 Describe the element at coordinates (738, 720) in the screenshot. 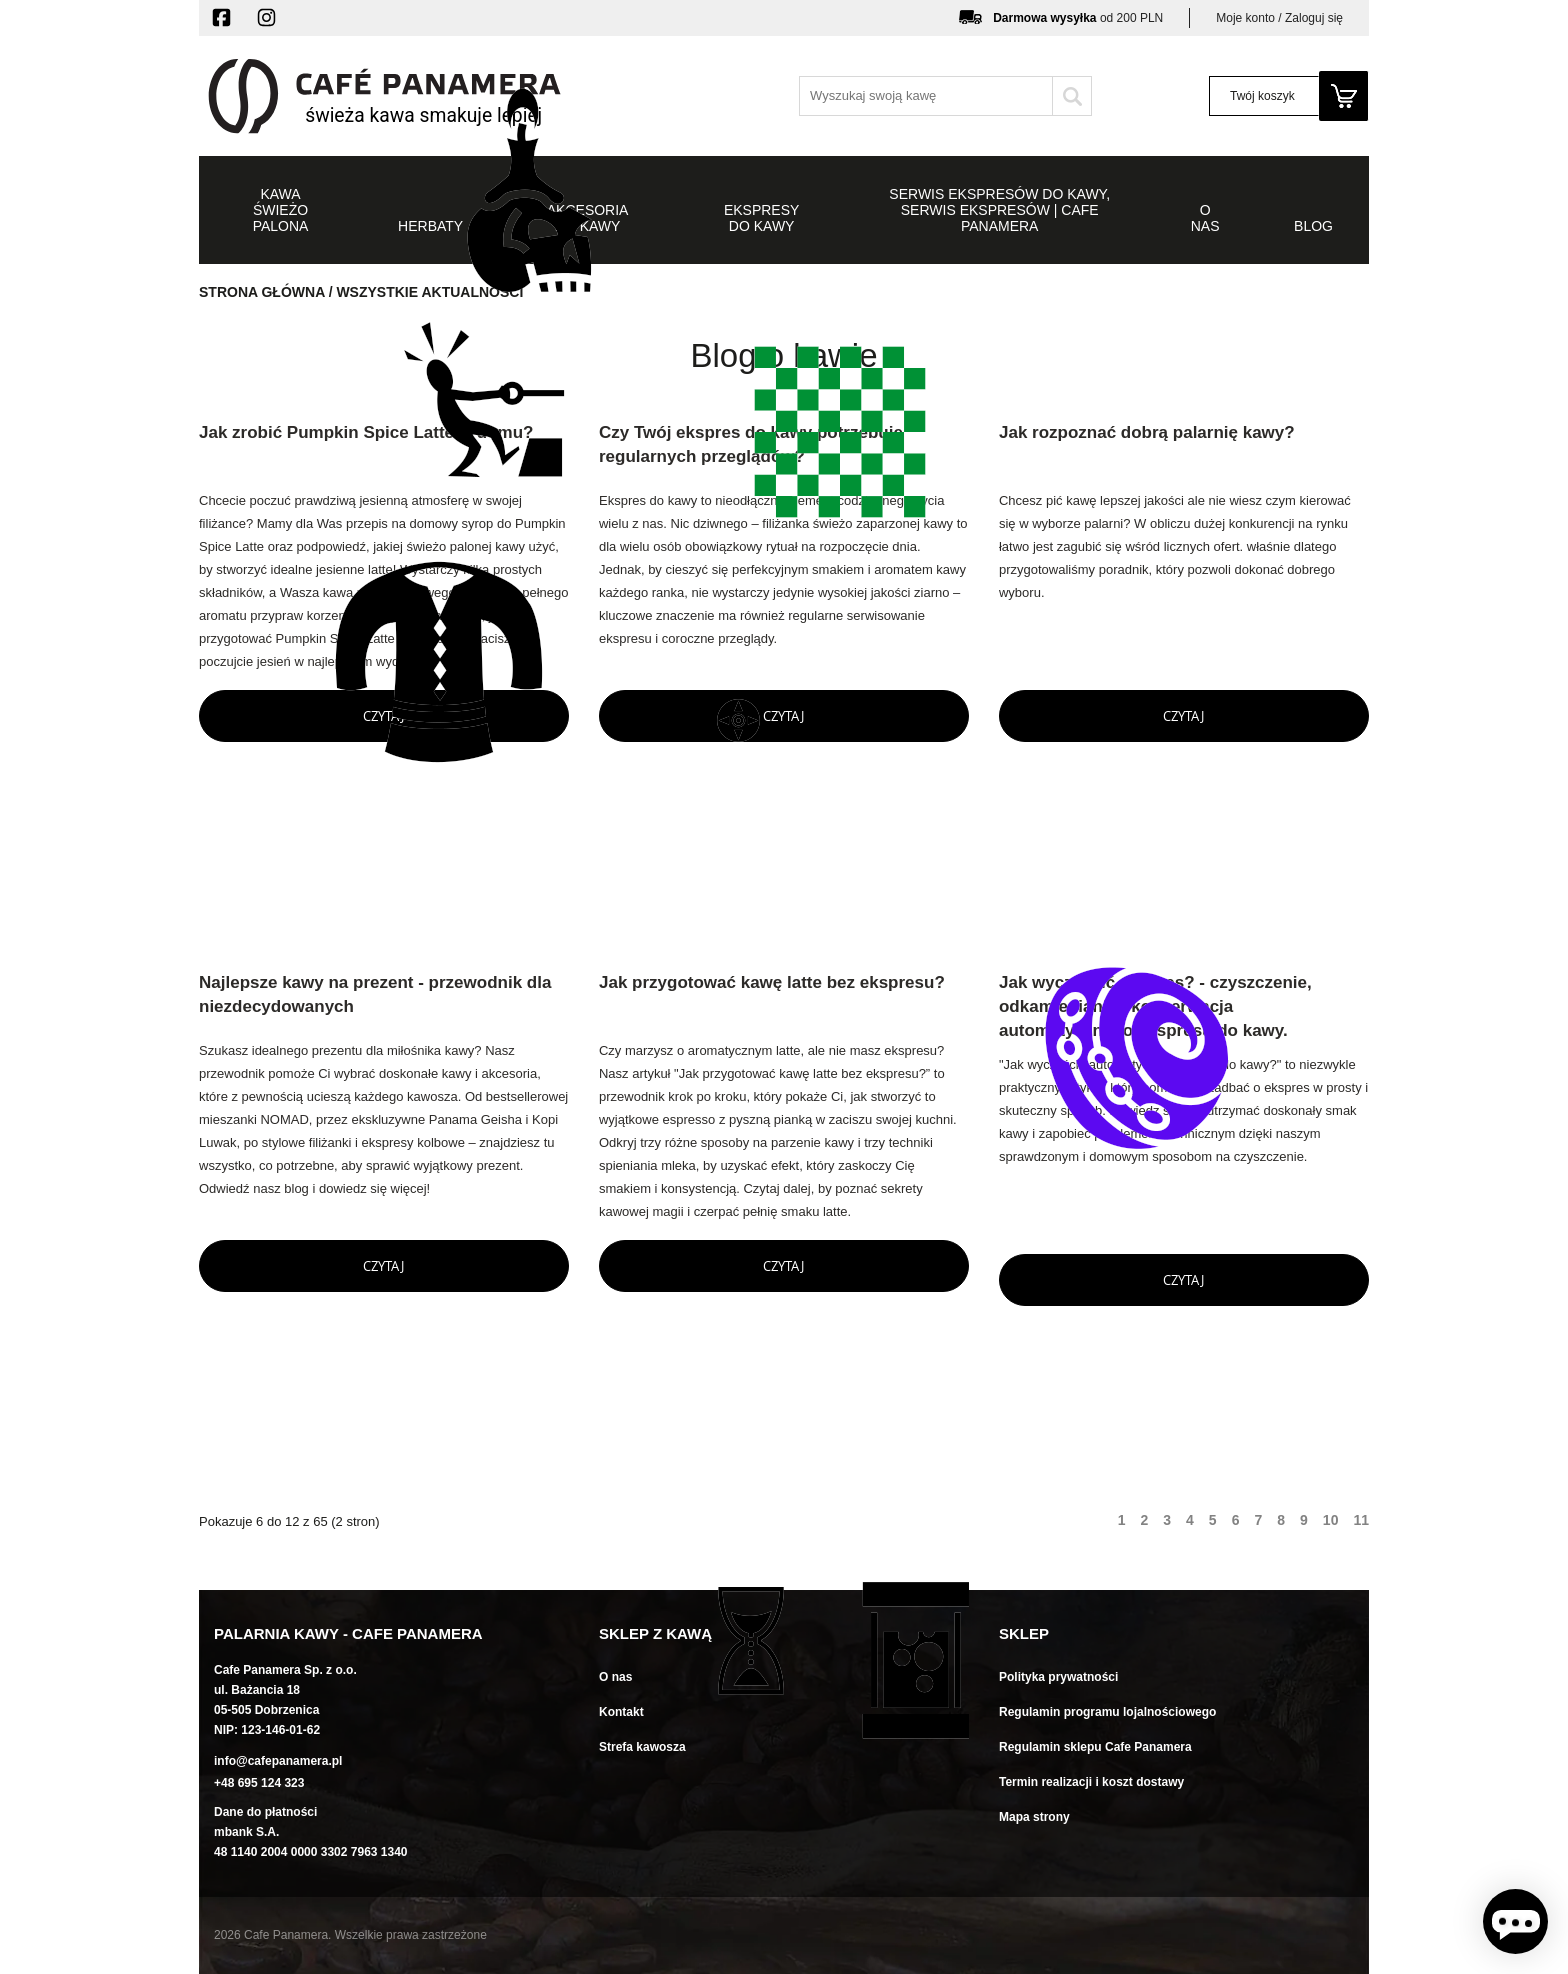

I see `navigate or pan in multiple directions` at that location.